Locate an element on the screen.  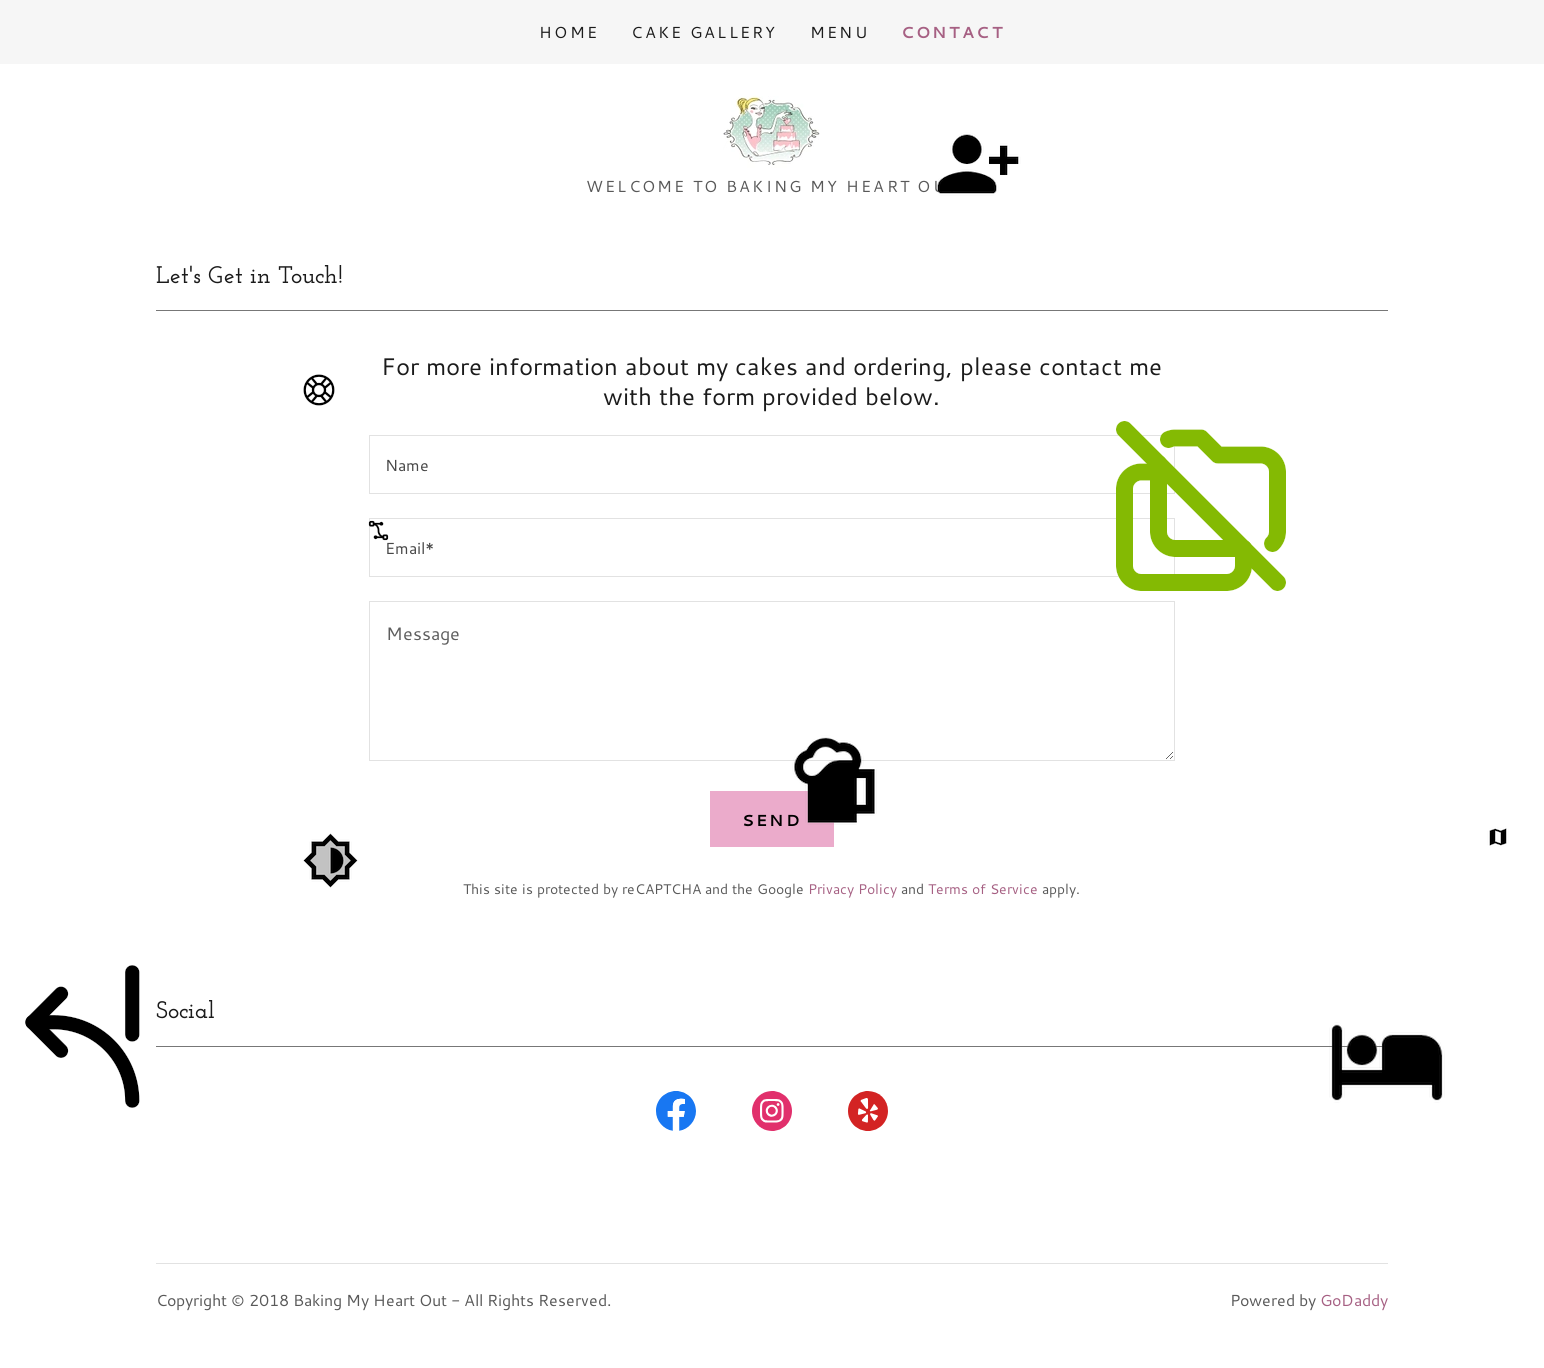
take the next left turn is located at coordinates (89, 1036).